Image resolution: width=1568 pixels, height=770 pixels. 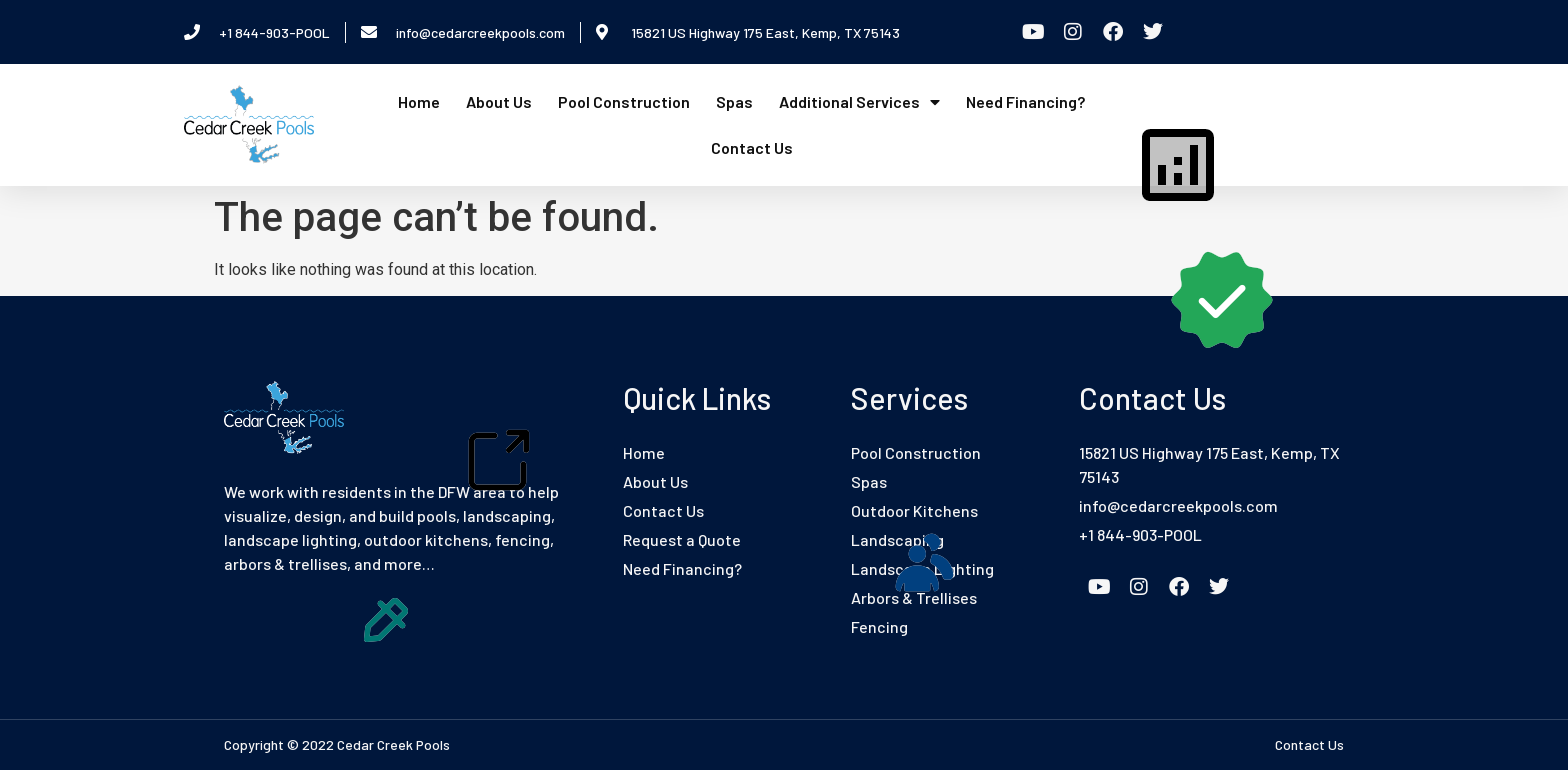 I want to click on view friends list, so click(x=924, y=562).